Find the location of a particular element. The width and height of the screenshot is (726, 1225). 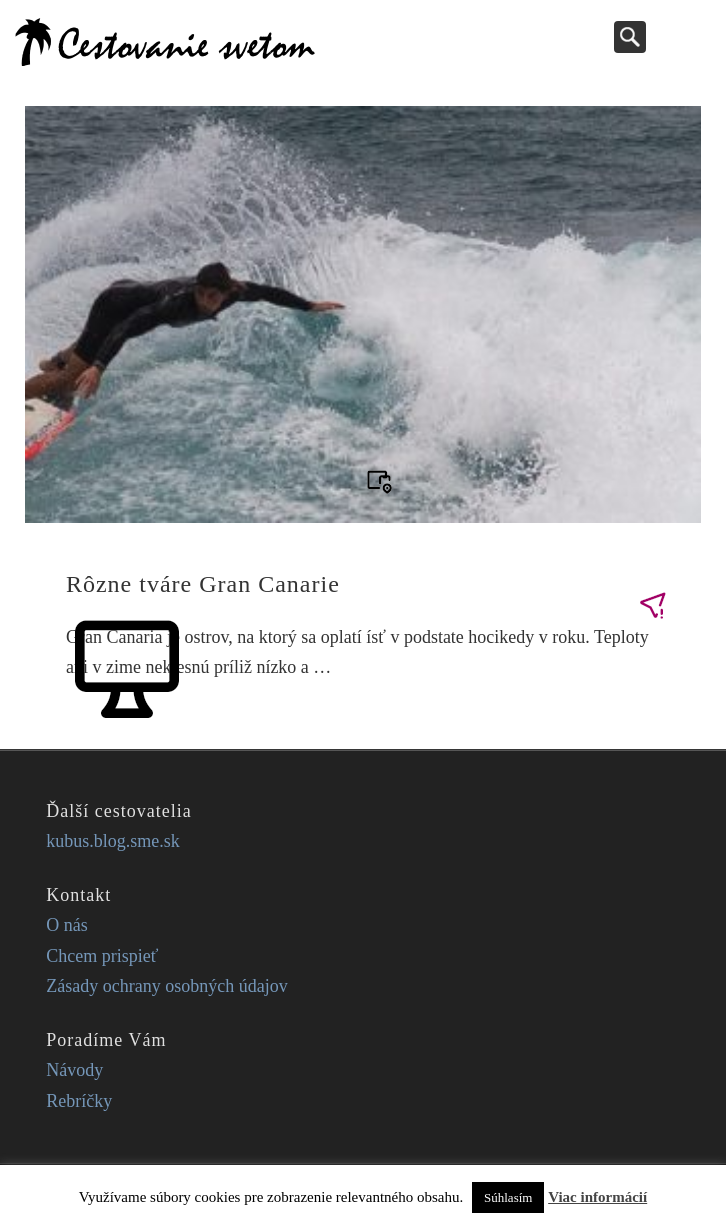

pin a device to your favorites is located at coordinates (379, 481).